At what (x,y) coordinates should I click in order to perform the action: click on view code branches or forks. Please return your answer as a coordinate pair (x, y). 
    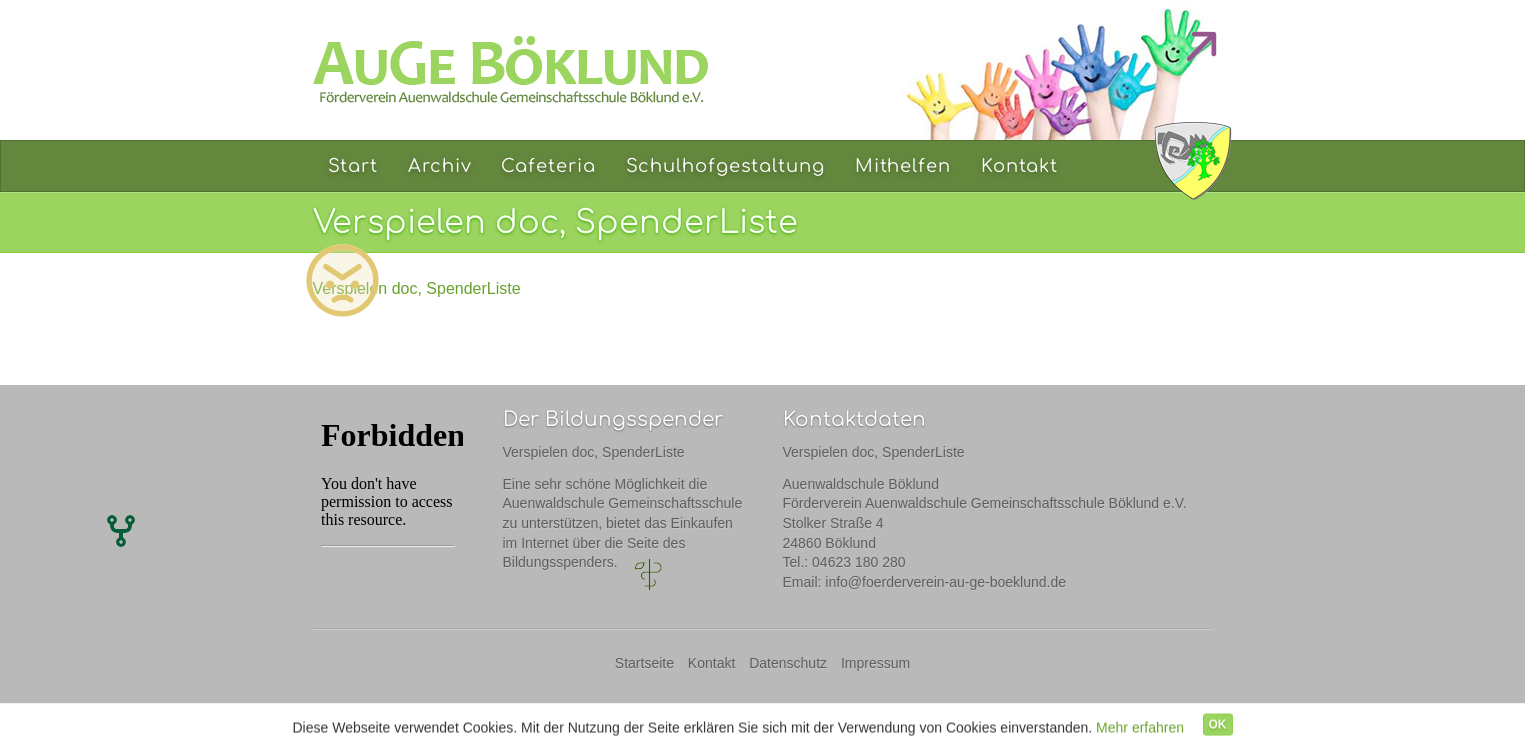
    Looking at the image, I should click on (121, 531).